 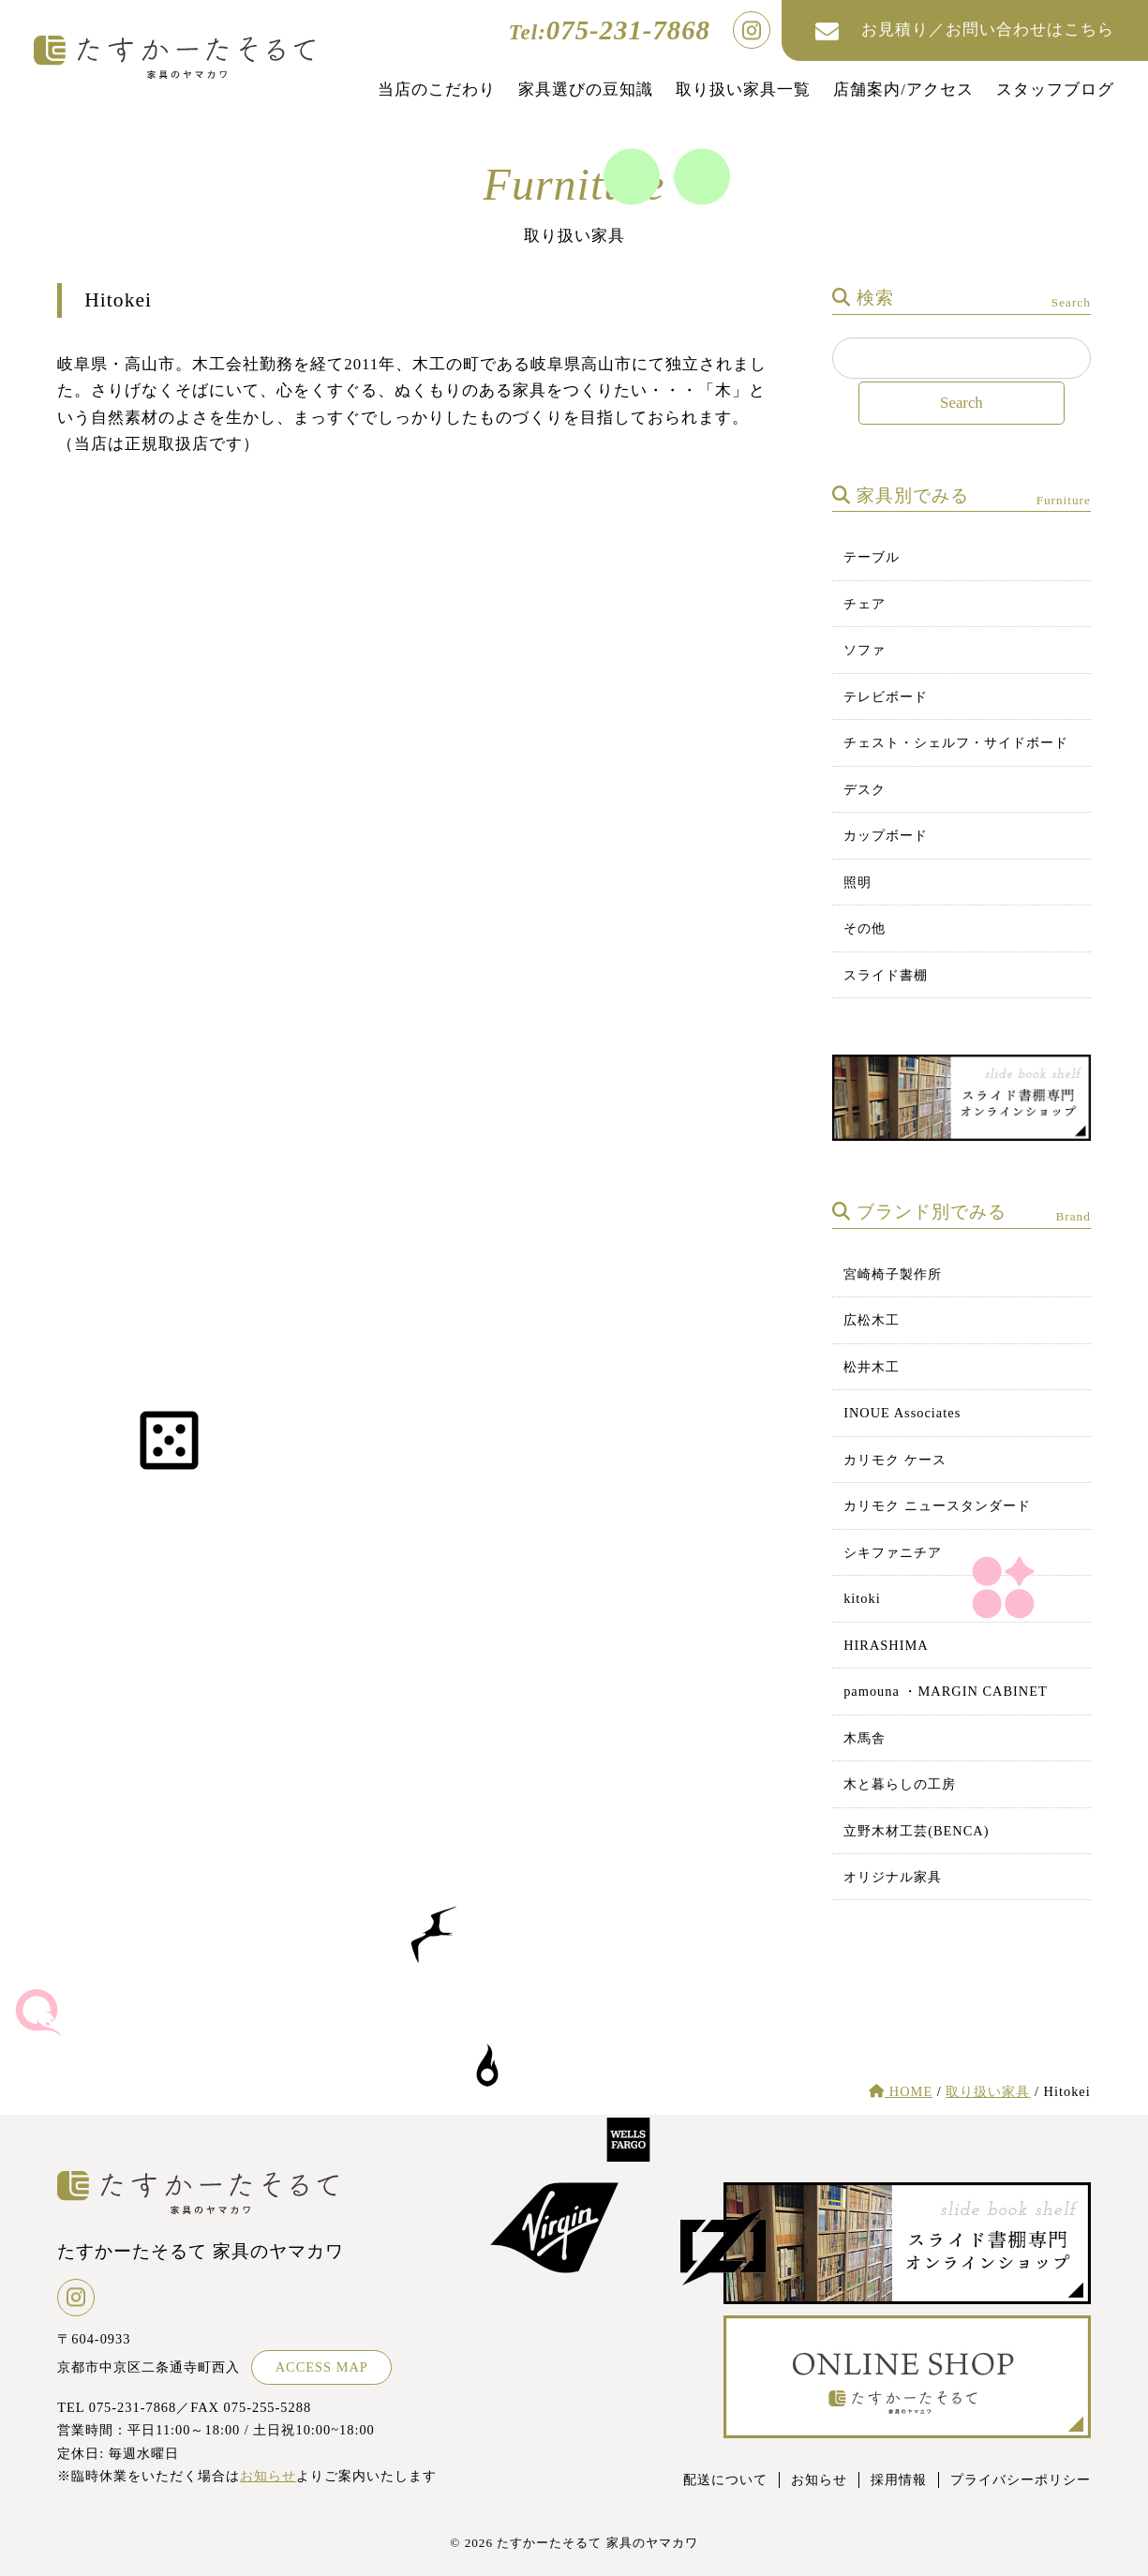 What do you see at coordinates (666, 176) in the screenshot?
I see `open Flickr app` at bounding box center [666, 176].